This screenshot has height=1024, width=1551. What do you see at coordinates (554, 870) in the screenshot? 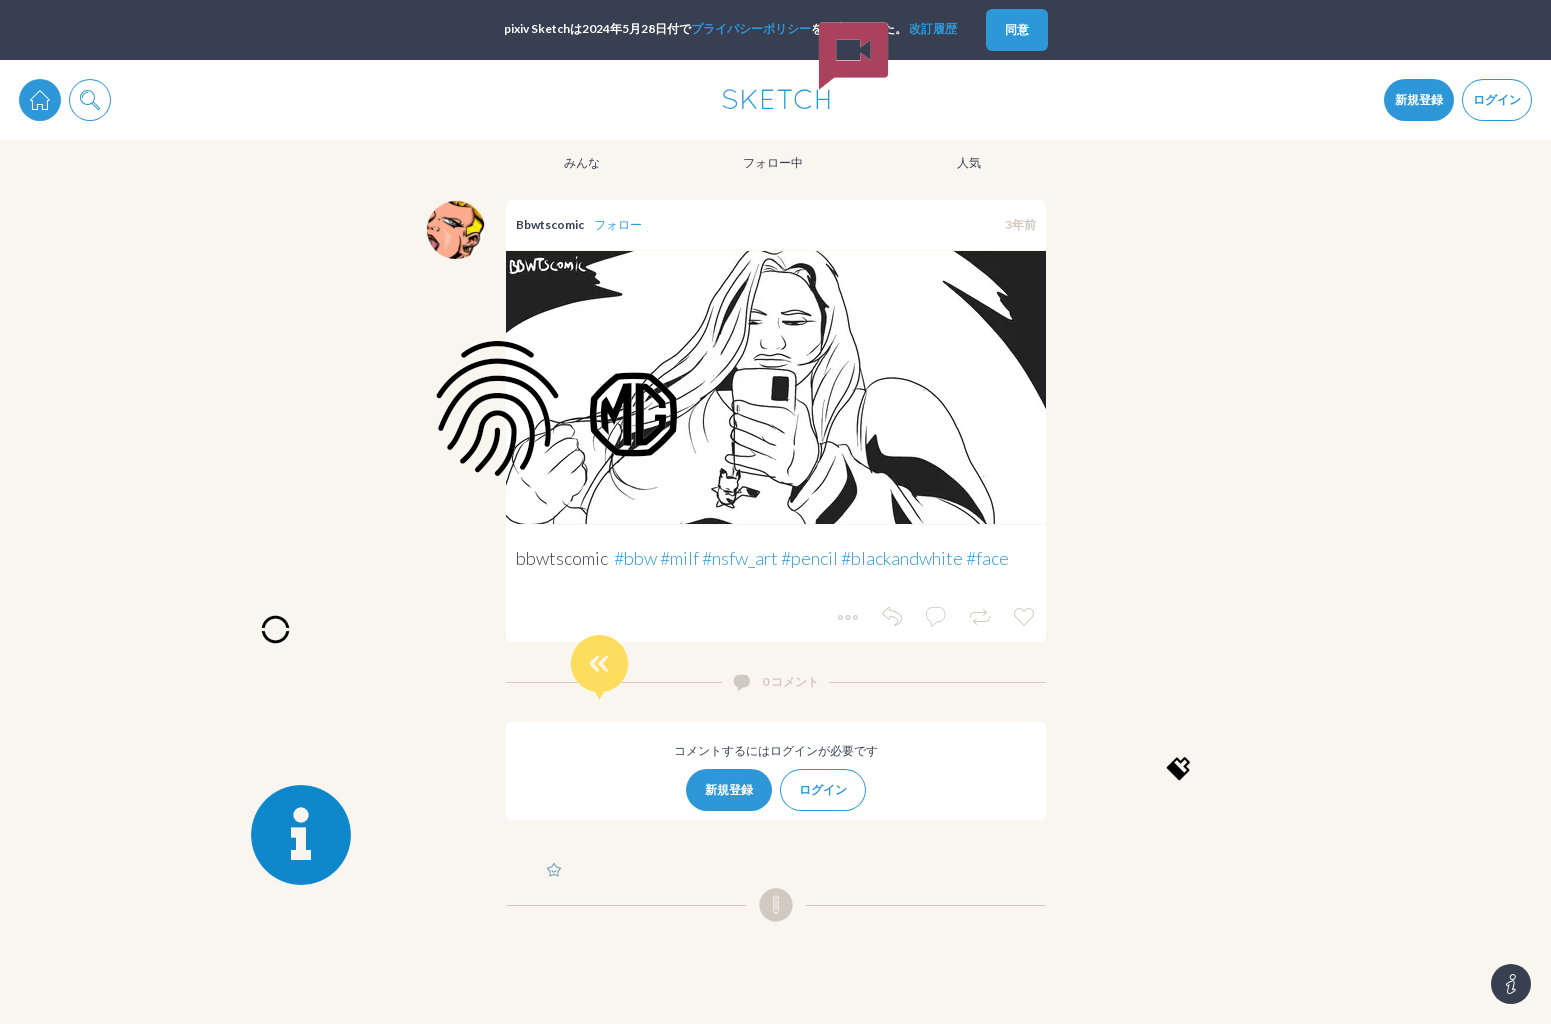
I see `mark as favorite with positive feedback` at bounding box center [554, 870].